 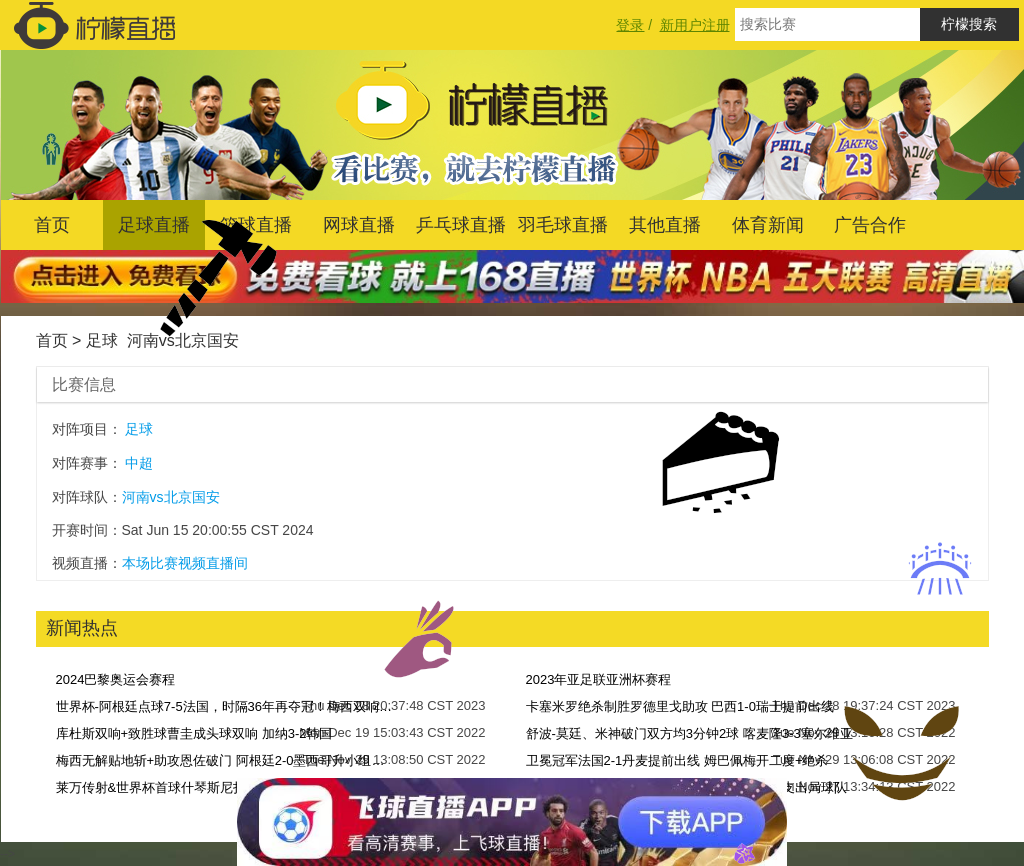 What do you see at coordinates (51, 149) in the screenshot?
I see `indicates internal damage or injury status` at bounding box center [51, 149].